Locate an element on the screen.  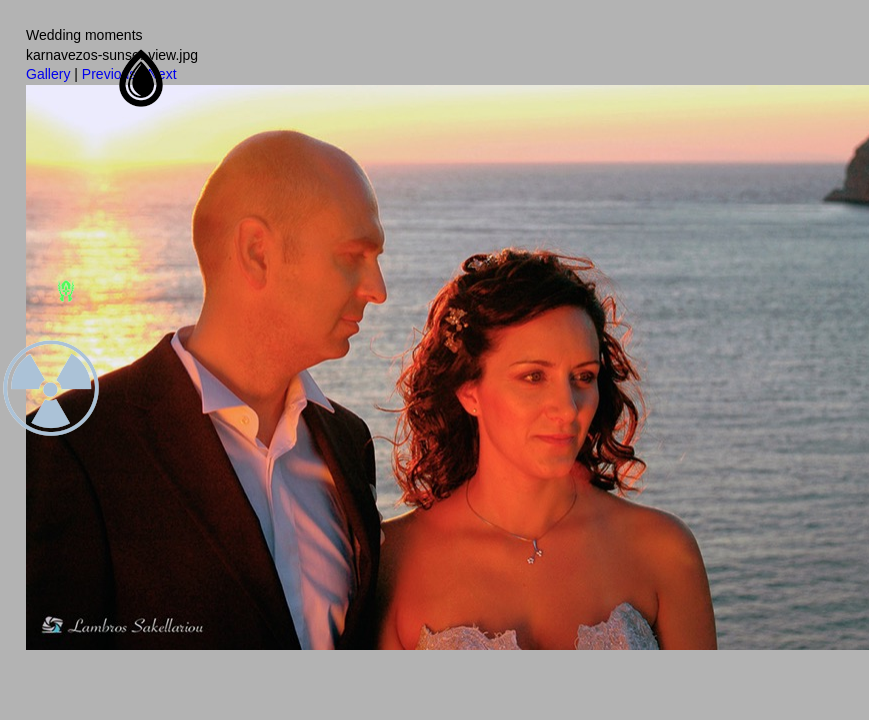
select elf or elven character class is located at coordinates (66, 291).